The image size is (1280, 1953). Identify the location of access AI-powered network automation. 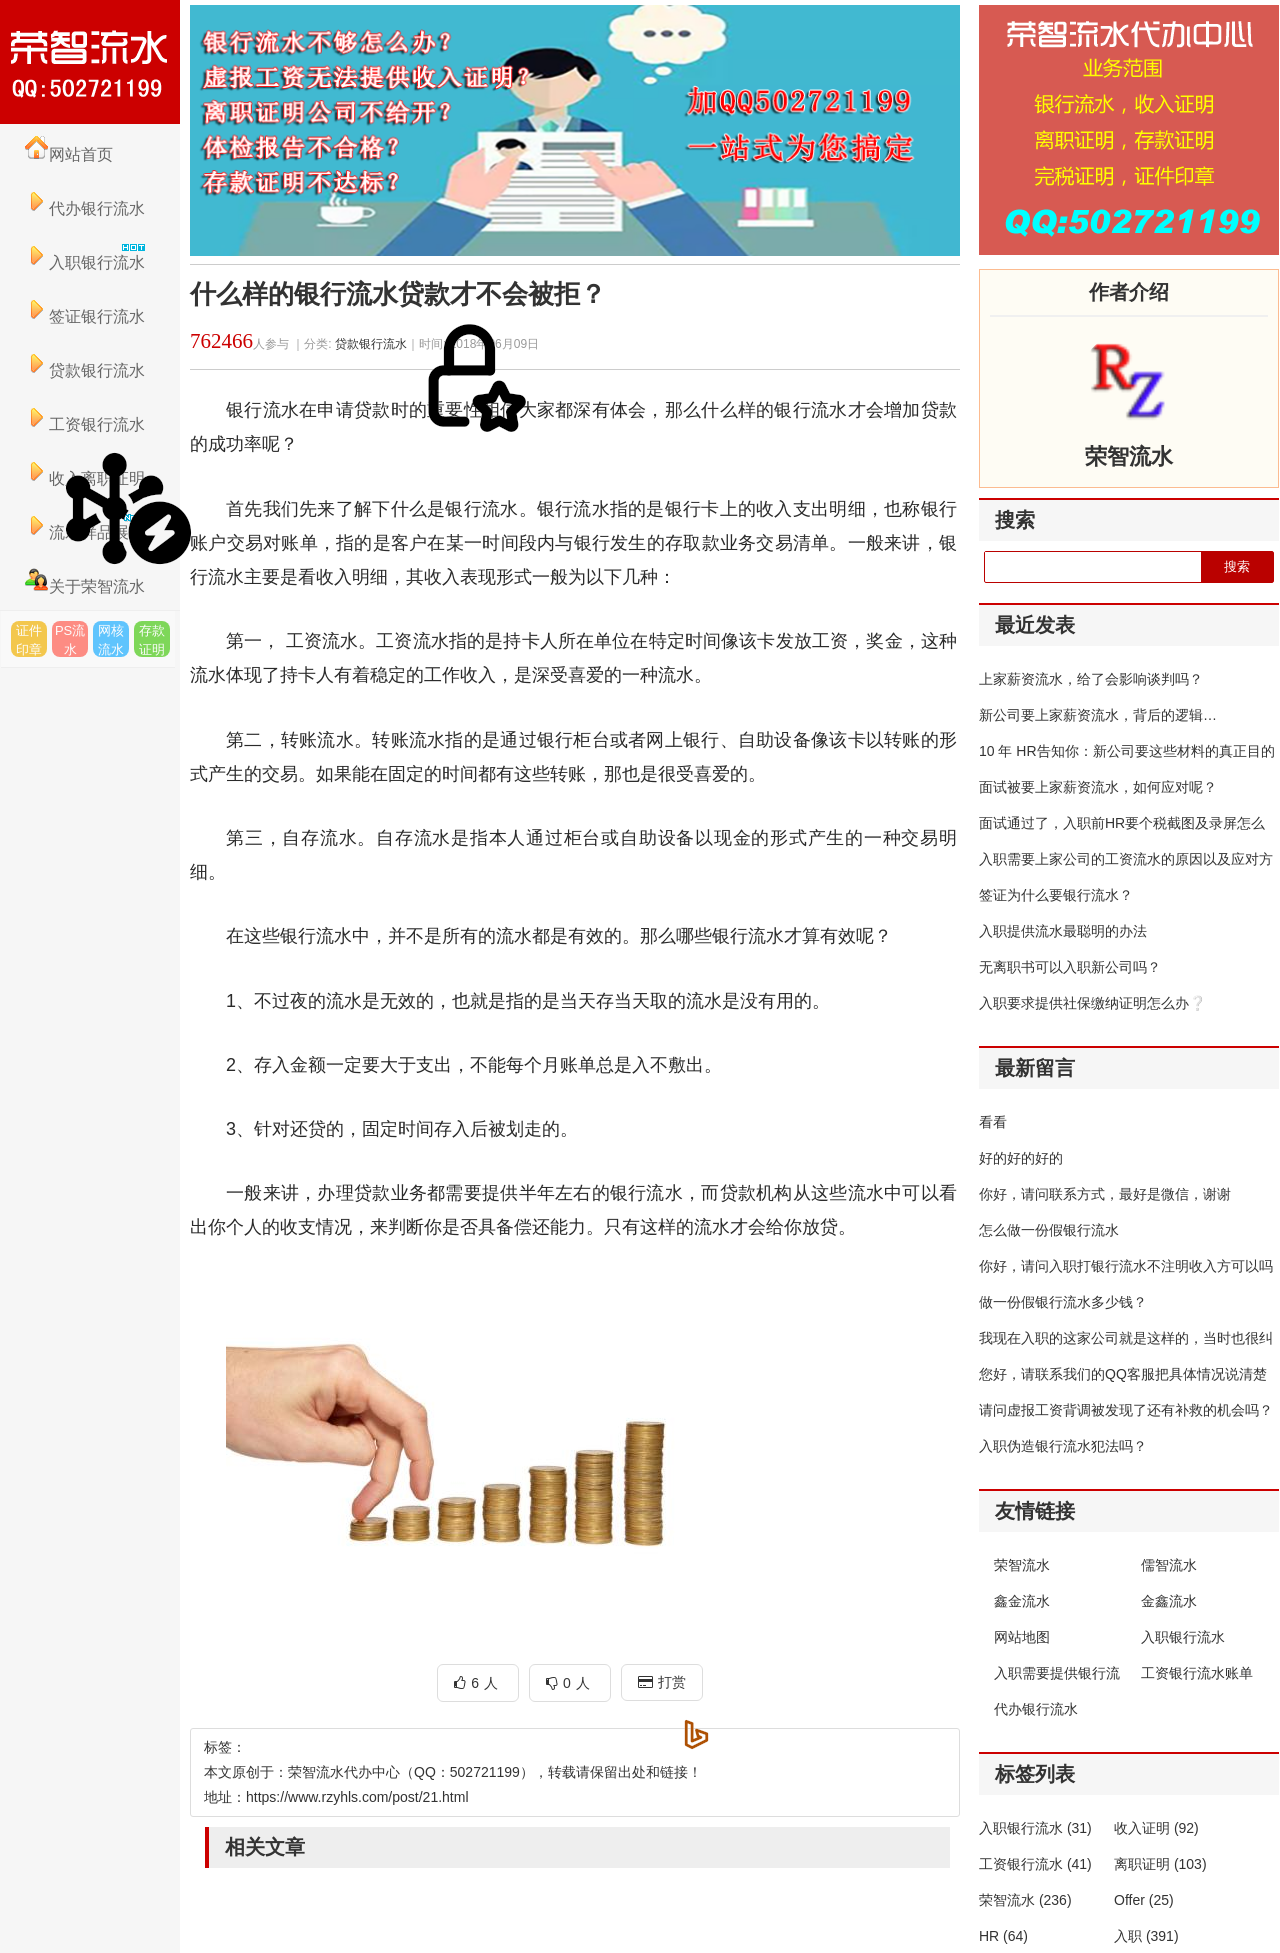
(128, 508).